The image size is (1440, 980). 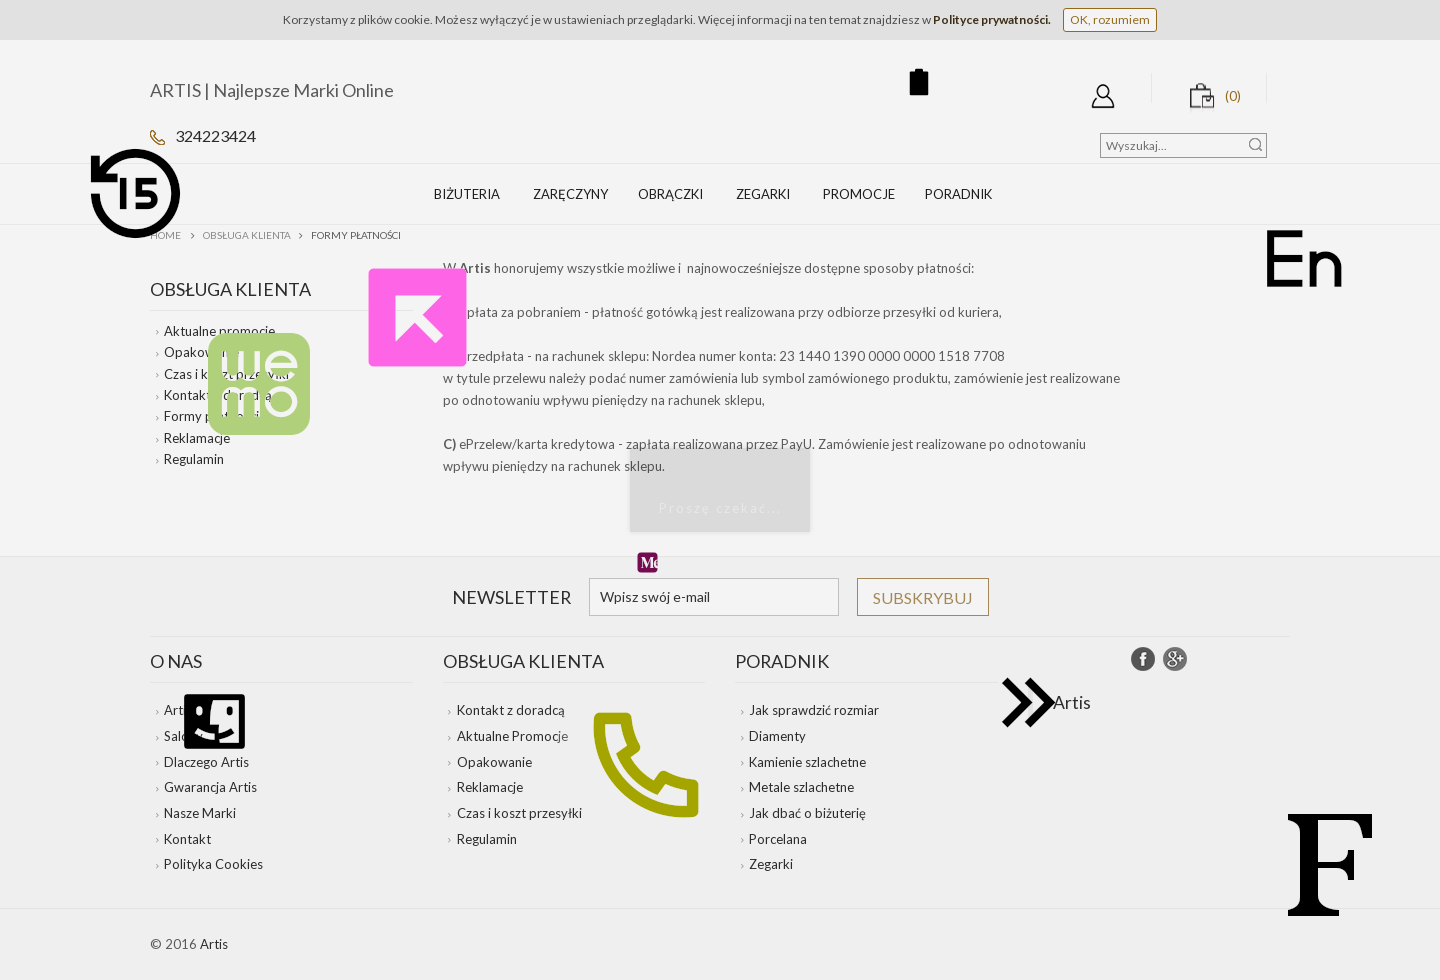 I want to click on open the Medium app, so click(x=647, y=562).